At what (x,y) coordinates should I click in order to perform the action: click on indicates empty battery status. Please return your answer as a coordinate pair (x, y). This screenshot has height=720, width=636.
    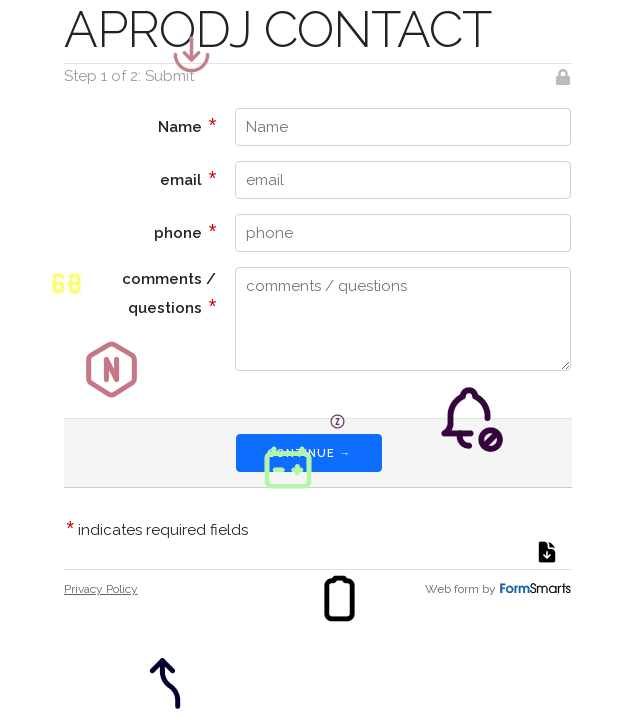
    Looking at the image, I should click on (339, 598).